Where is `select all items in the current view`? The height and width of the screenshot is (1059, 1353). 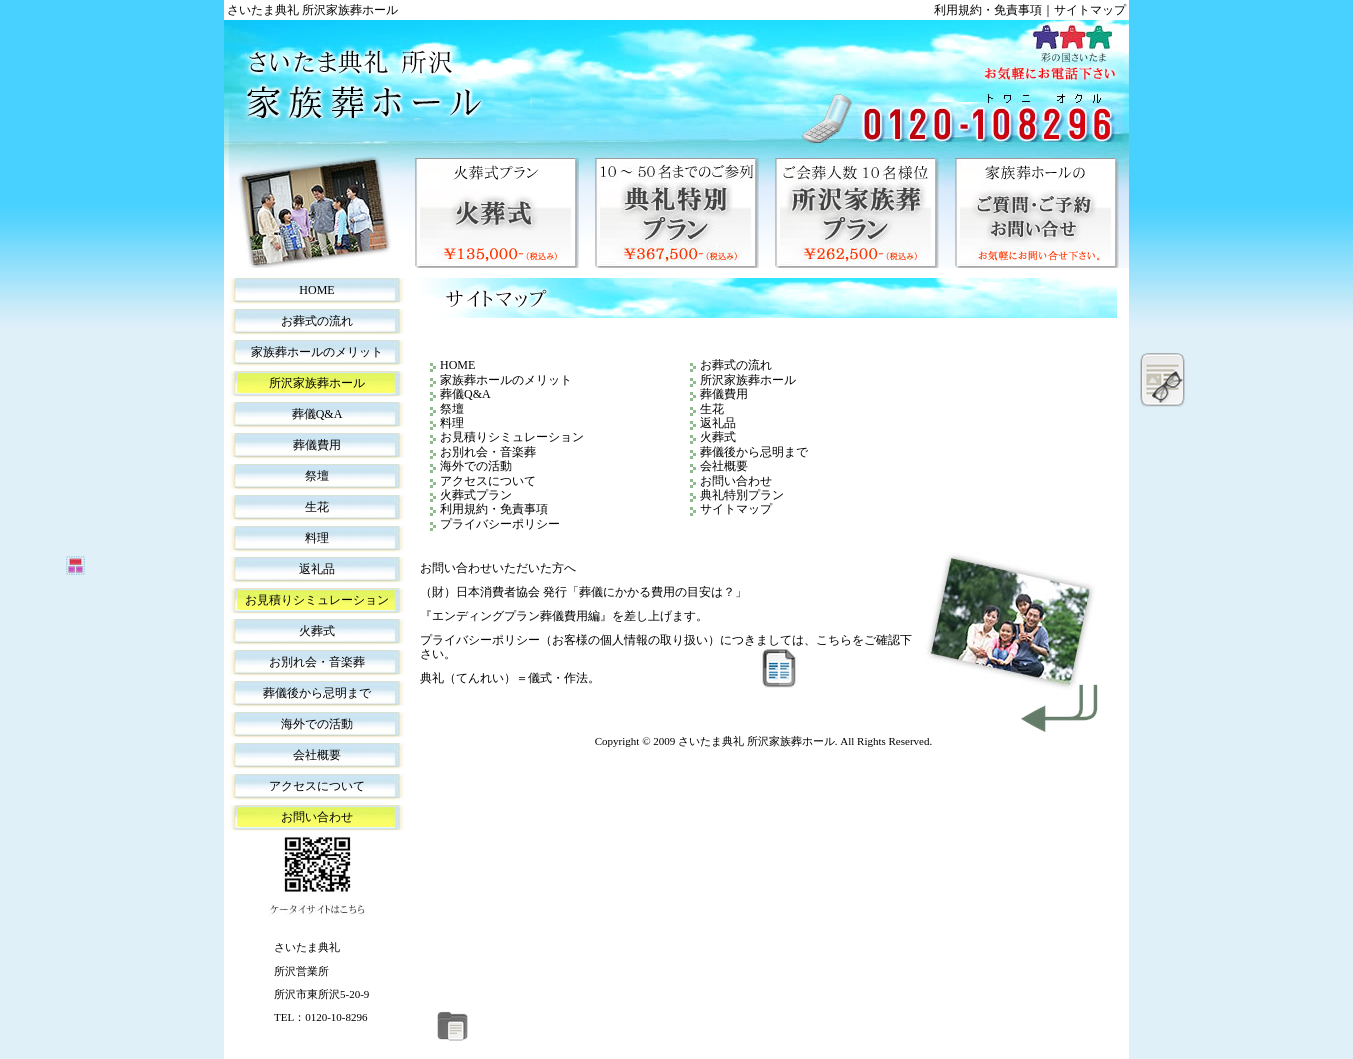 select all items in the current view is located at coordinates (75, 565).